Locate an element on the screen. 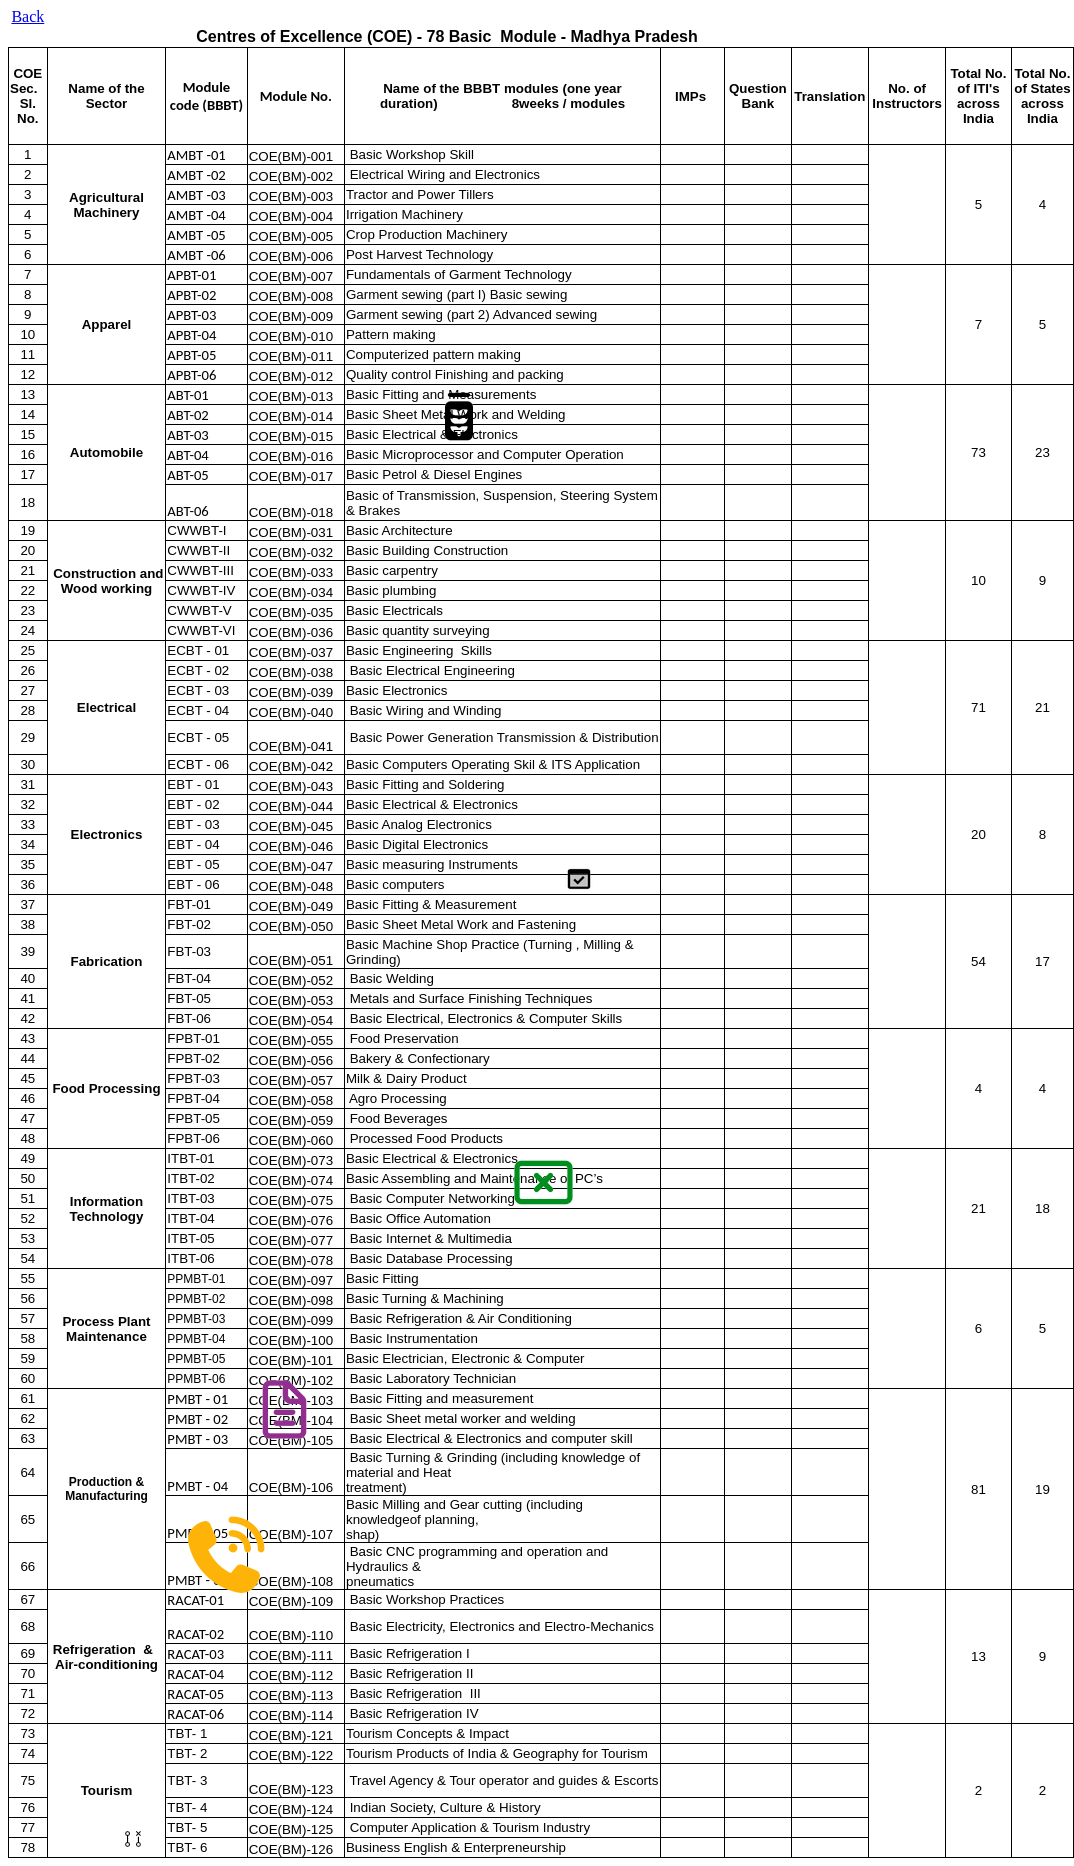 The image size is (1074, 1866). view stored grain or wheat inventory is located at coordinates (459, 418).